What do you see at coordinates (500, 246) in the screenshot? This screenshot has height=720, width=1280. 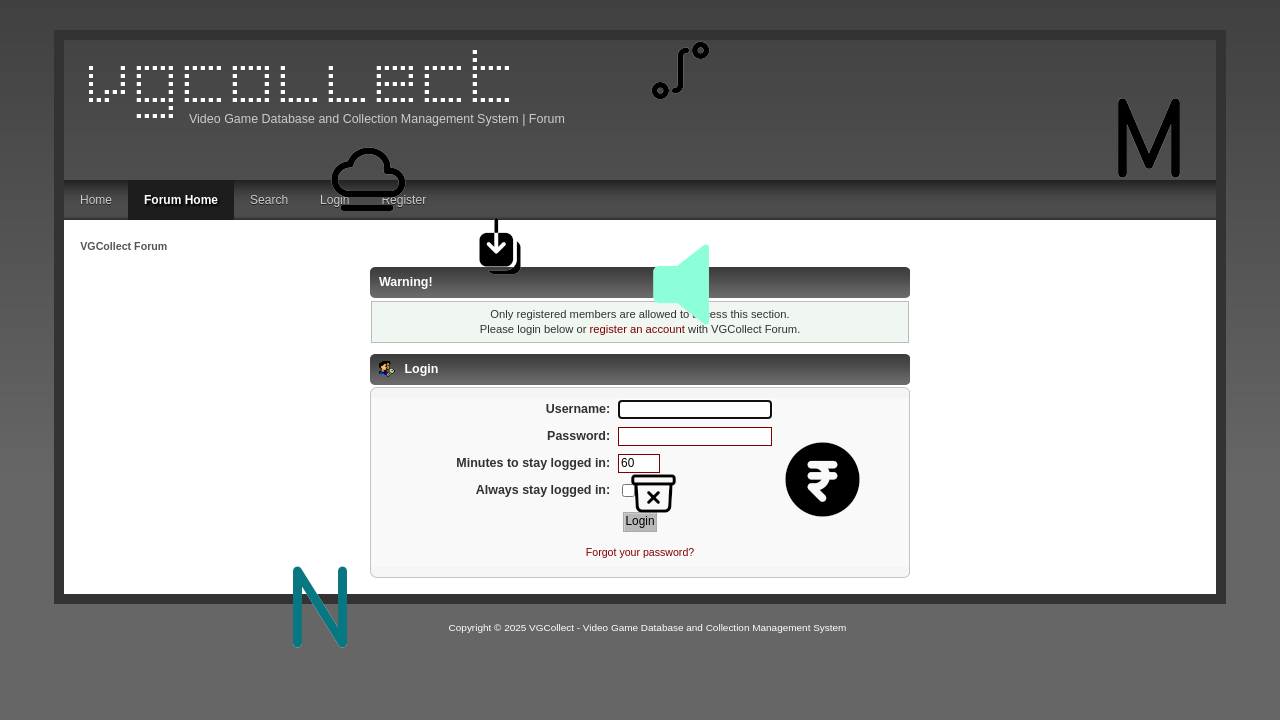 I see `download multiple files` at bounding box center [500, 246].